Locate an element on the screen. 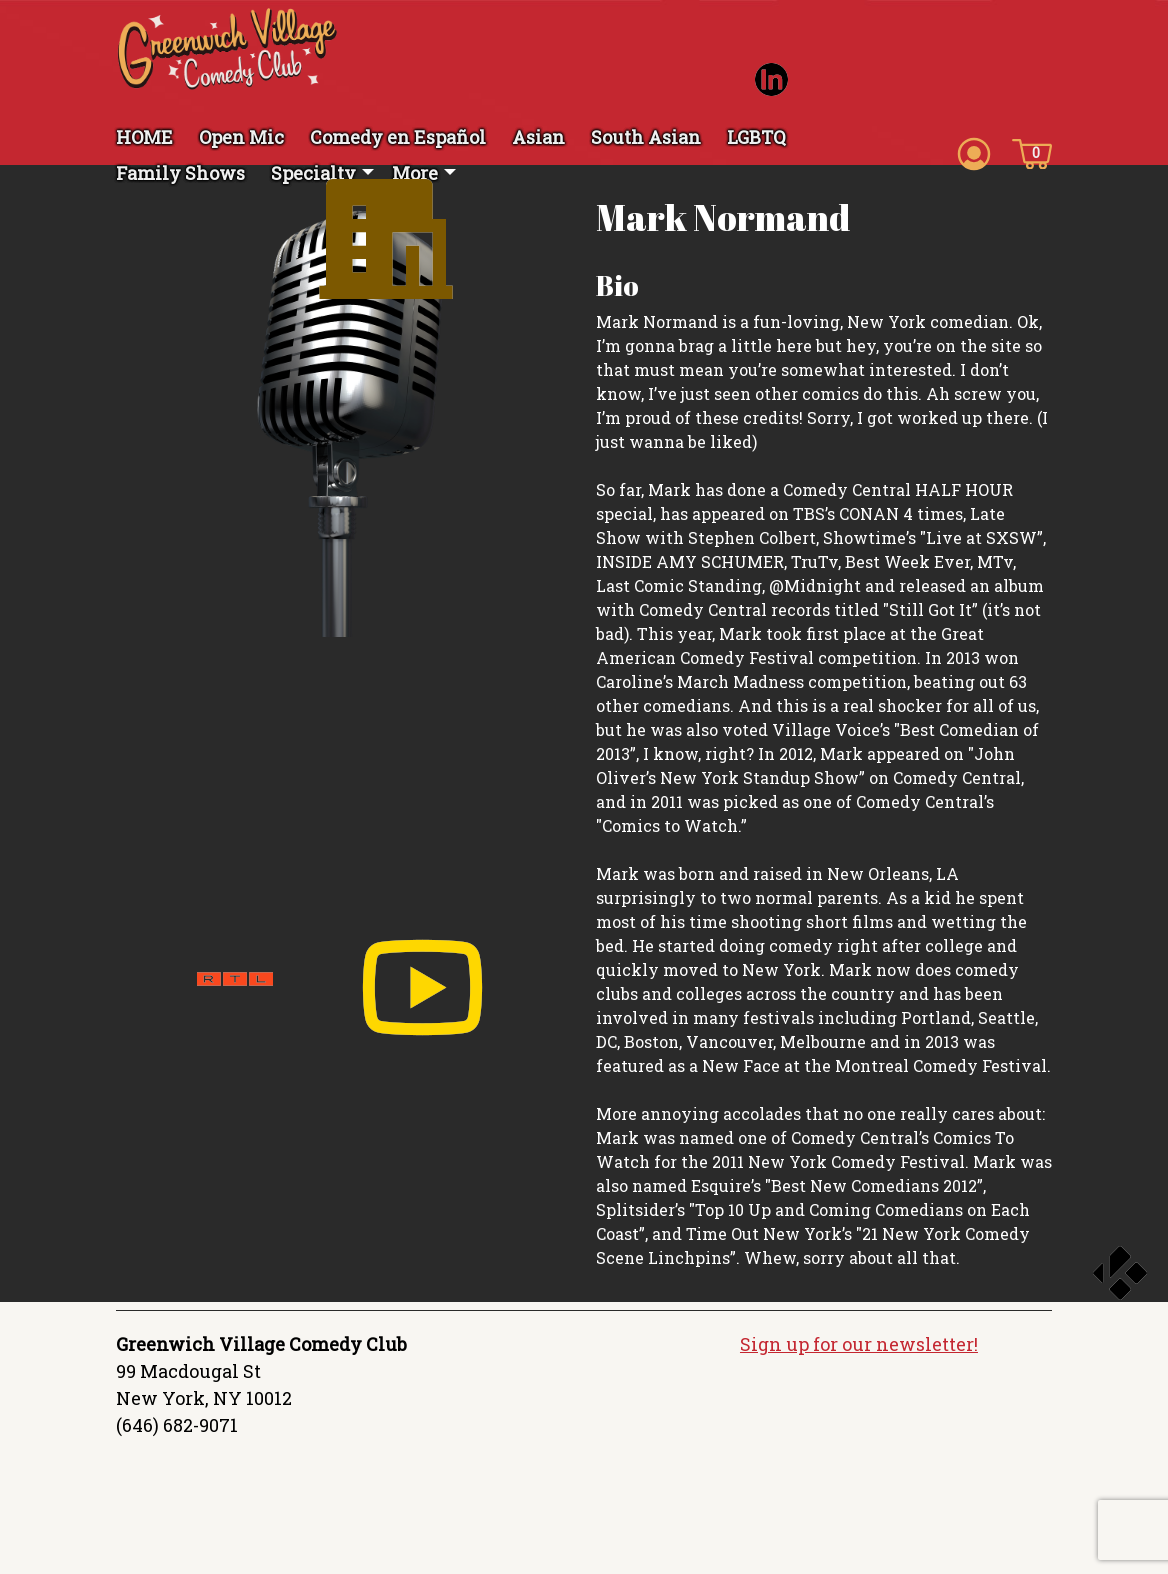 This screenshot has height=1574, width=1168. RTL media company logo is located at coordinates (235, 979).